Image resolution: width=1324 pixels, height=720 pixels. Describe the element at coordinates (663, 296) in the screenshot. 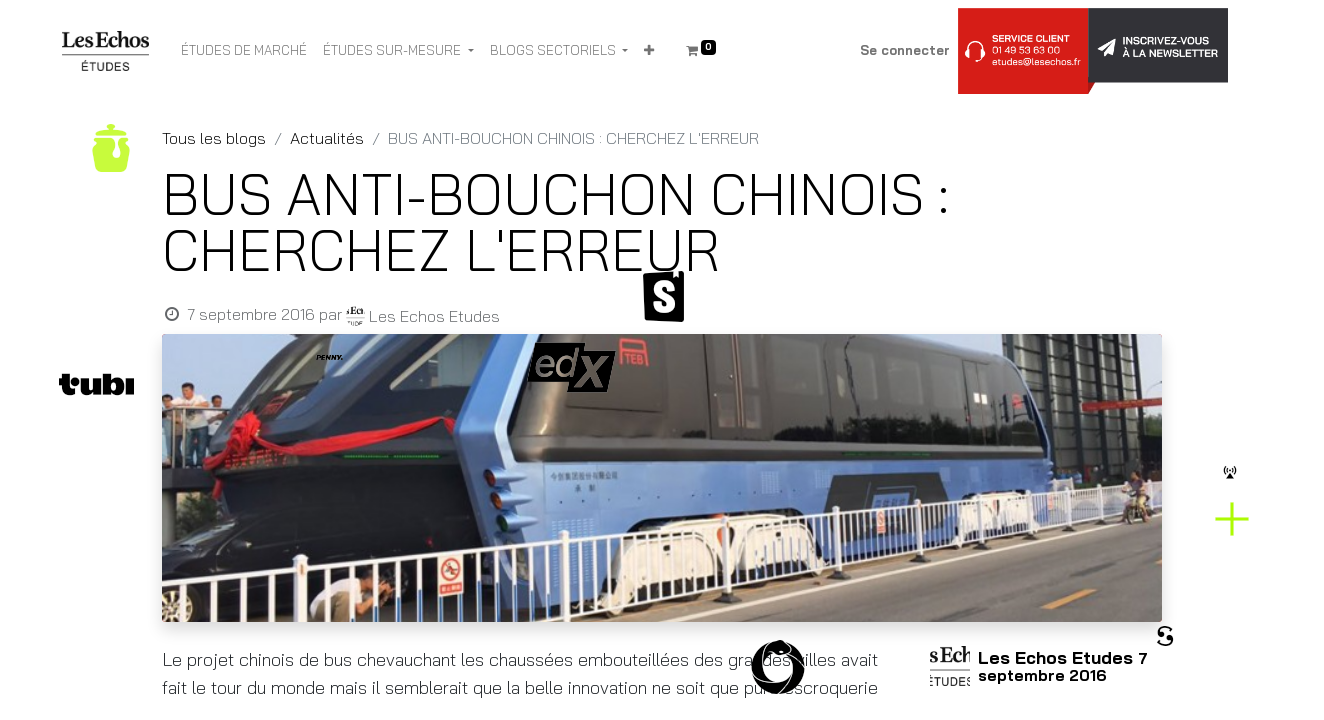

I see `open Storybook component library` at that location.